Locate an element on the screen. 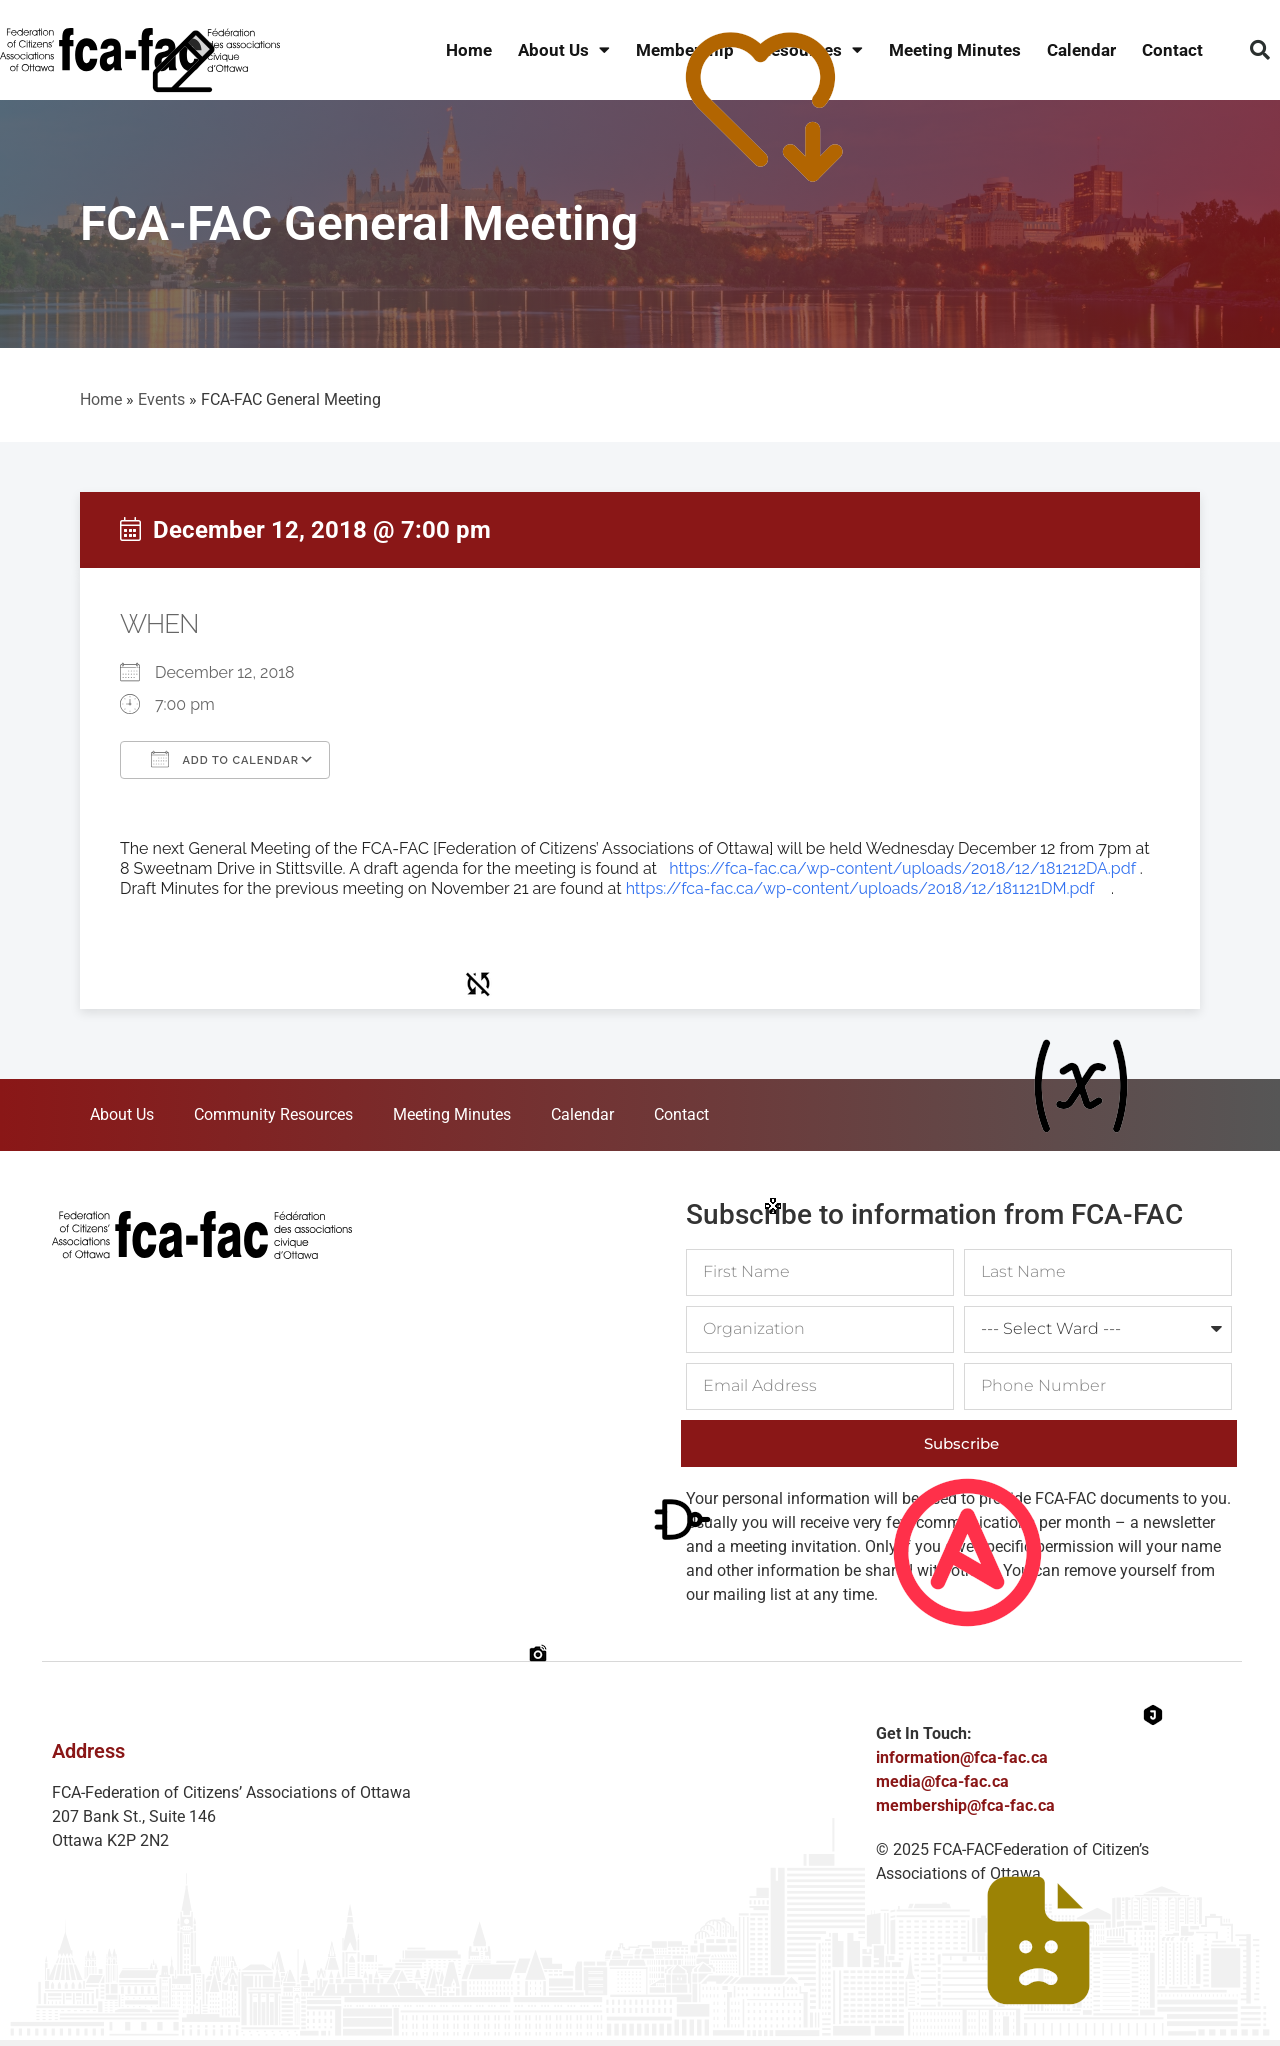  indicates a file error or problem is located at coordinates (1038, 1940).